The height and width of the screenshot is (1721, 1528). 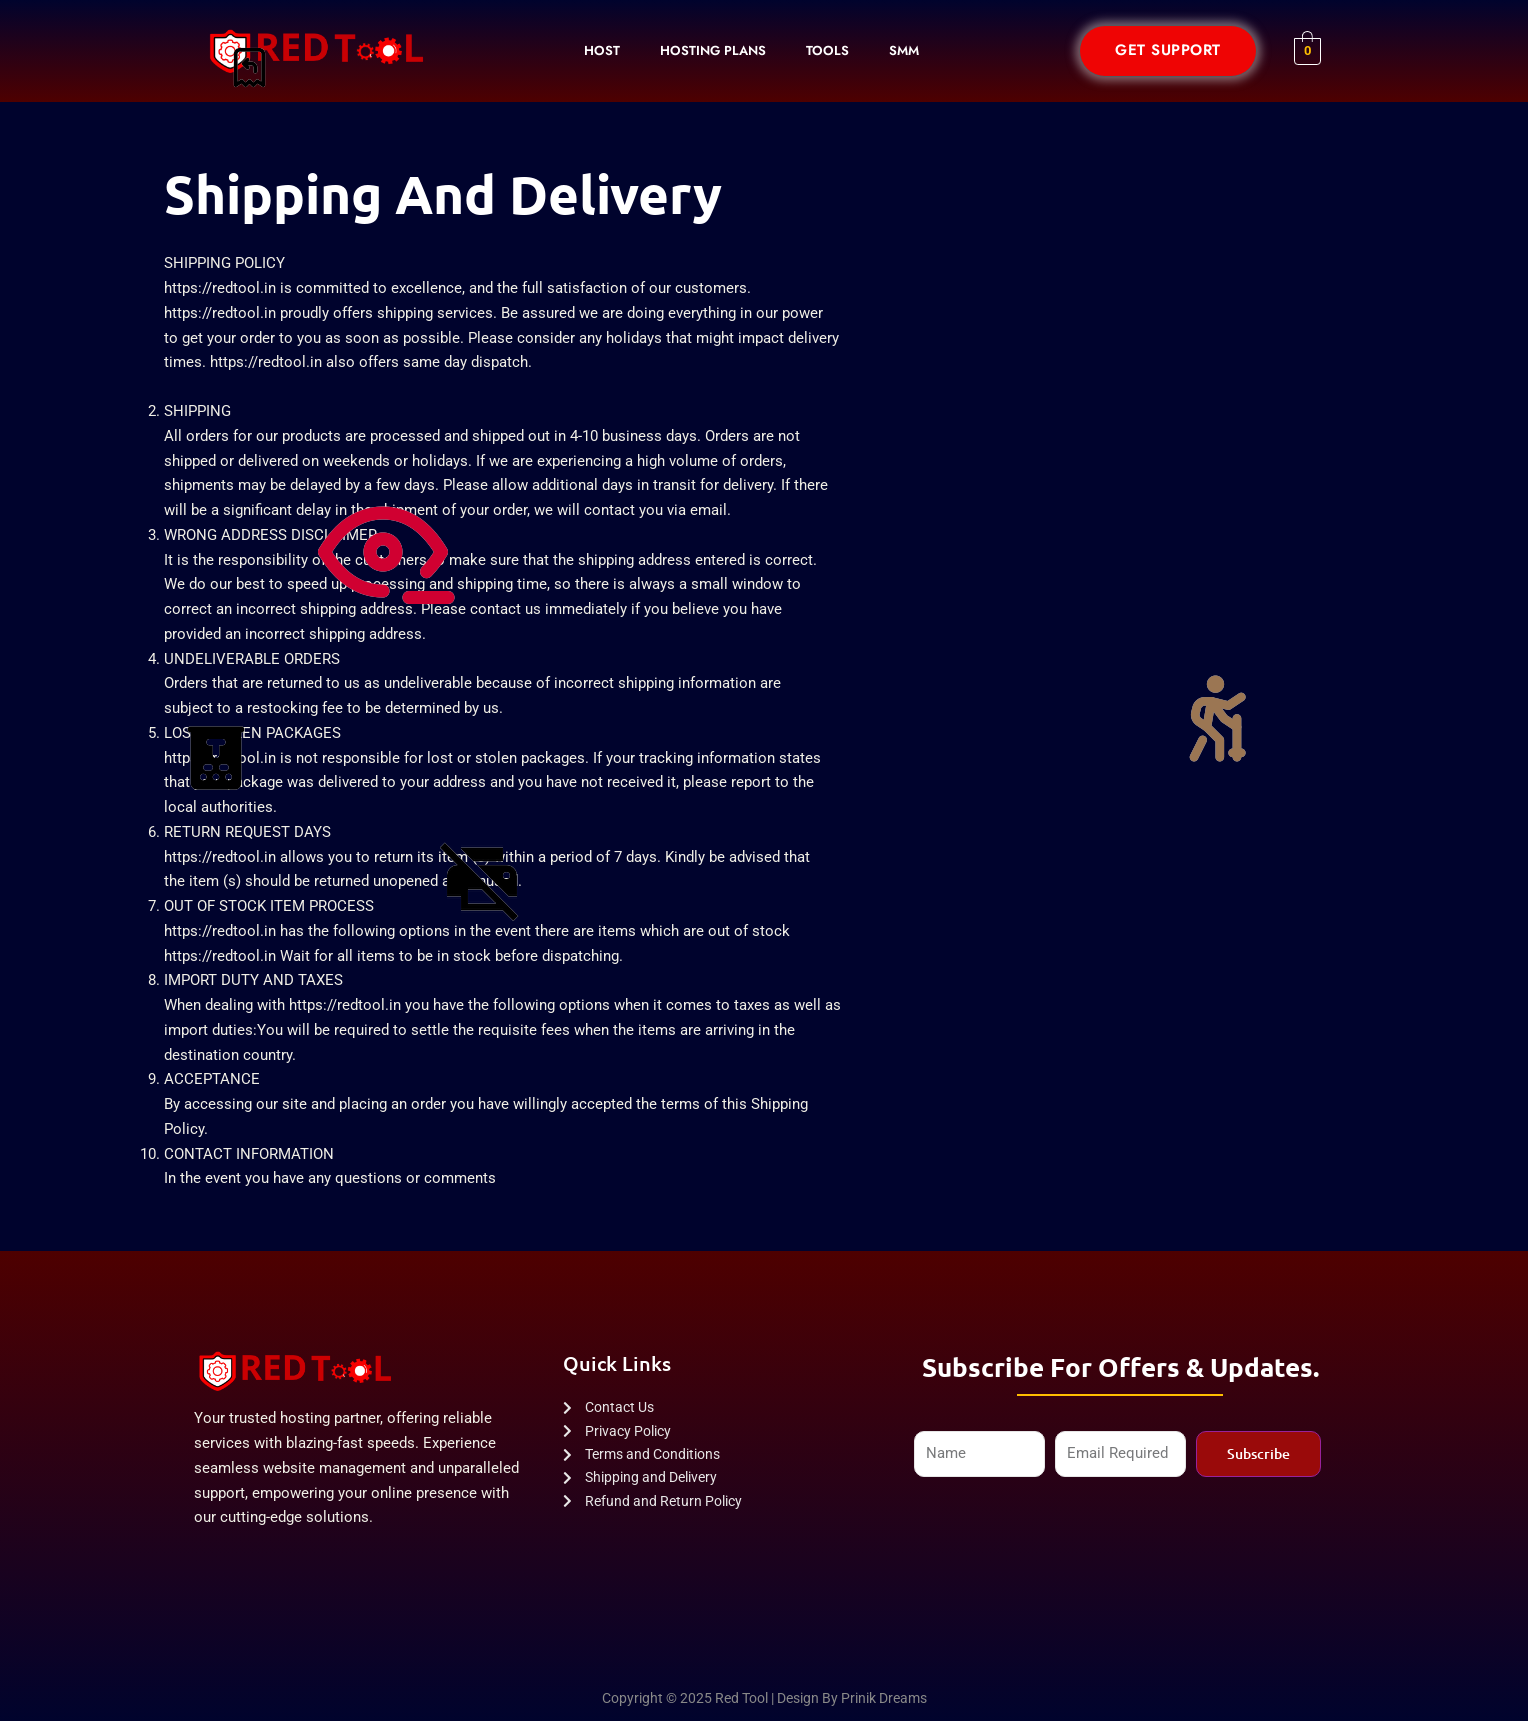 What do you see at coordinates (482, 879) in the screenshot?
I see `printing is unavailable or disabled` at bounding box center [482, 879].